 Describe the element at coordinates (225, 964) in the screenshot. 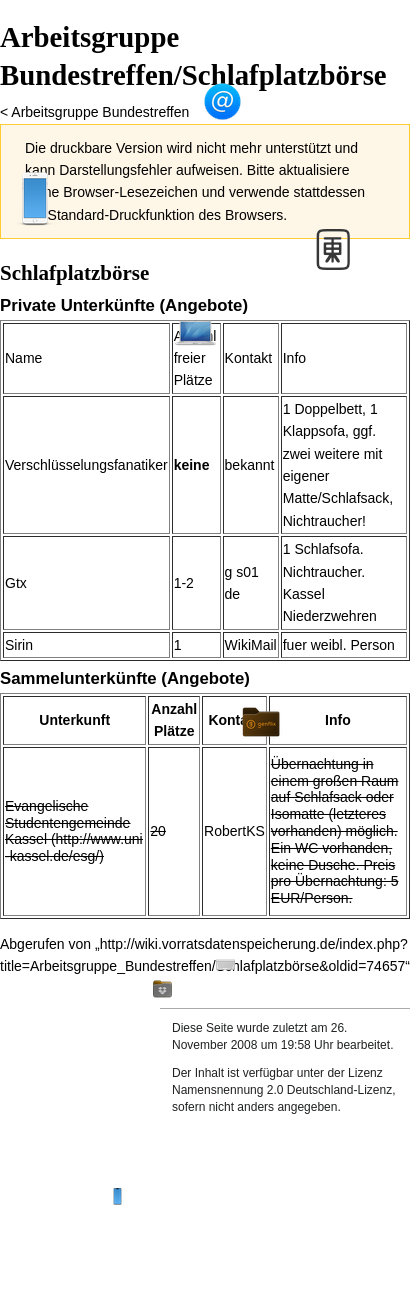

I see `connect or manage keyboard input device` at that location.